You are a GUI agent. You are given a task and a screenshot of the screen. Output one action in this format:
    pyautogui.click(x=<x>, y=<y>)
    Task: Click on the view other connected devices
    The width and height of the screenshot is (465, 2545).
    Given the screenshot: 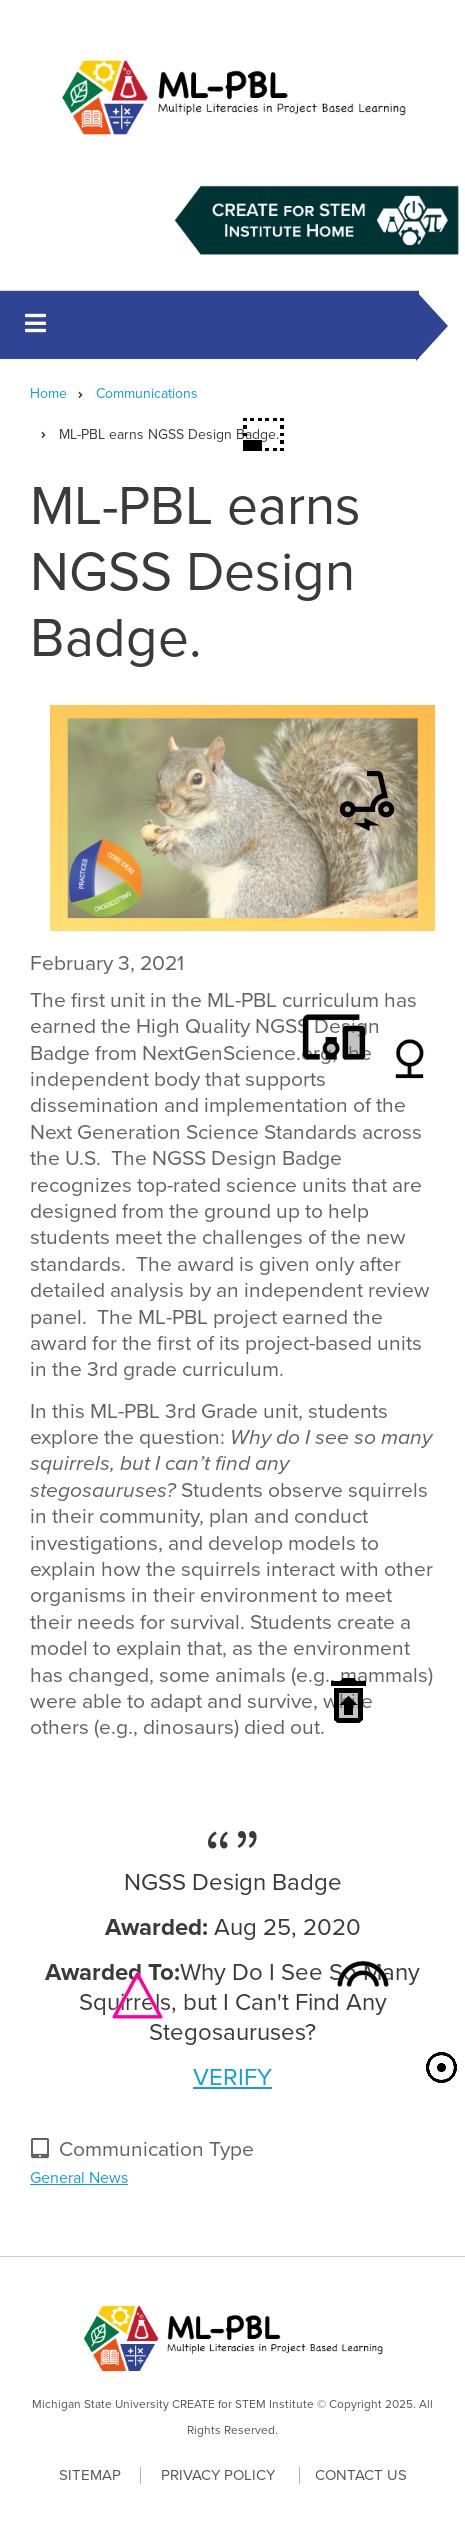 What is the action you would take?
    pyautogui.click(x=334, y=1037)
    